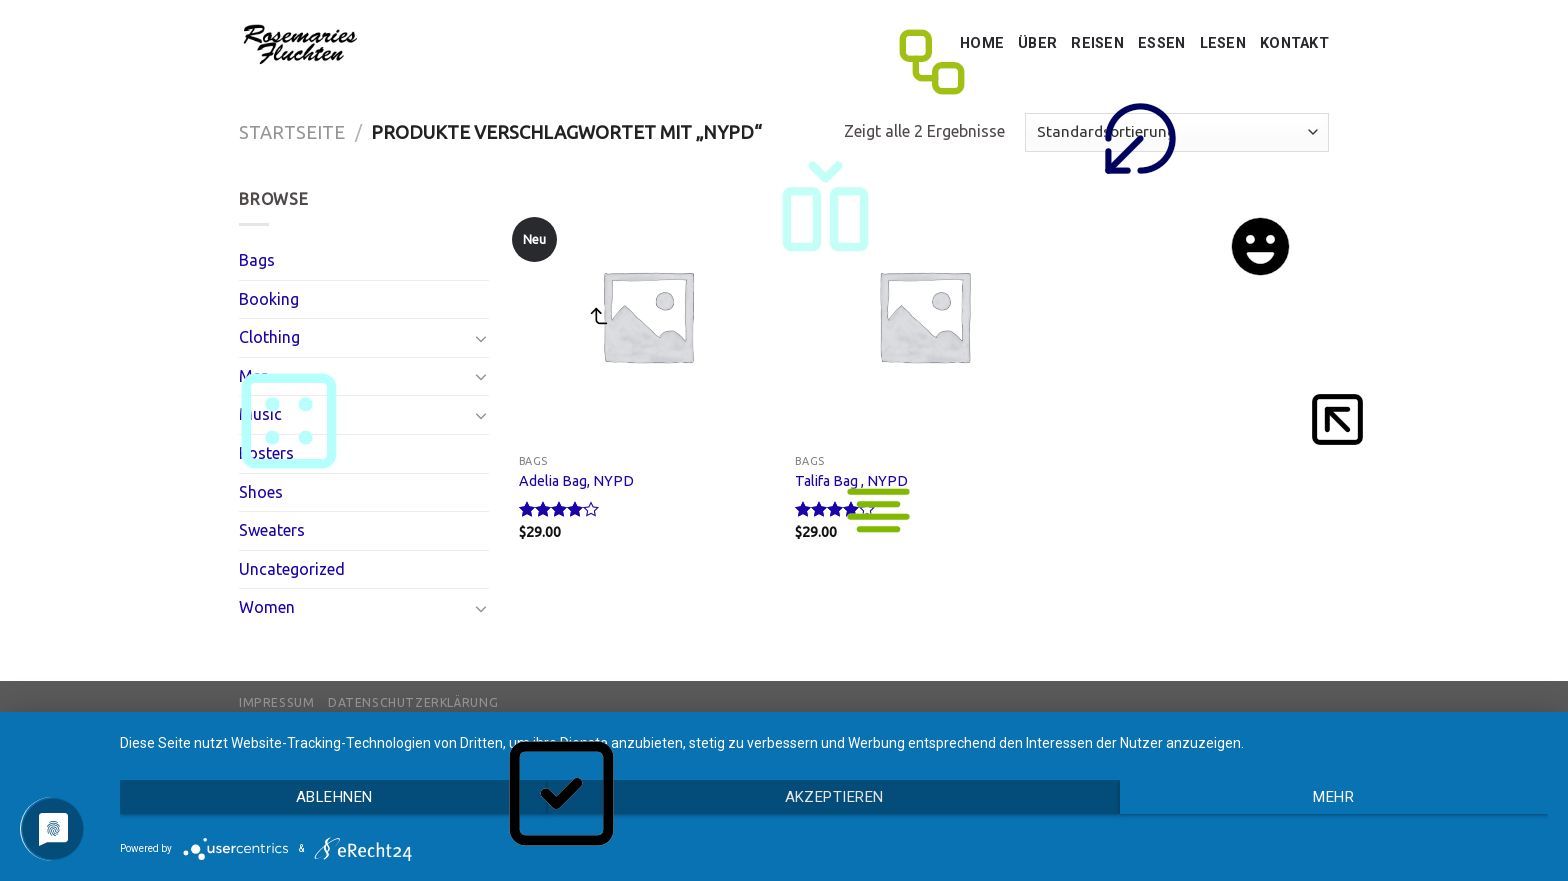 This screenshot has height=881, width=1568. Describe the element at coordinates (289, 421) in the screenshot. I see `randomize or shuffle content` at that location.